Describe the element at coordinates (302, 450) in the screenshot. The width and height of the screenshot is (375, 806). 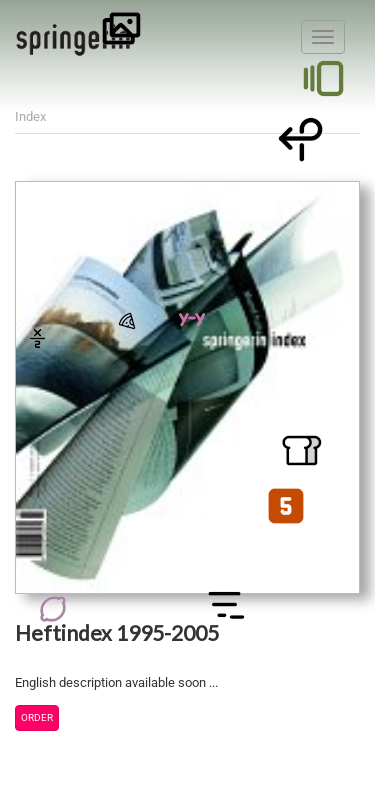
I see `browse bakery or bread products` at that location.